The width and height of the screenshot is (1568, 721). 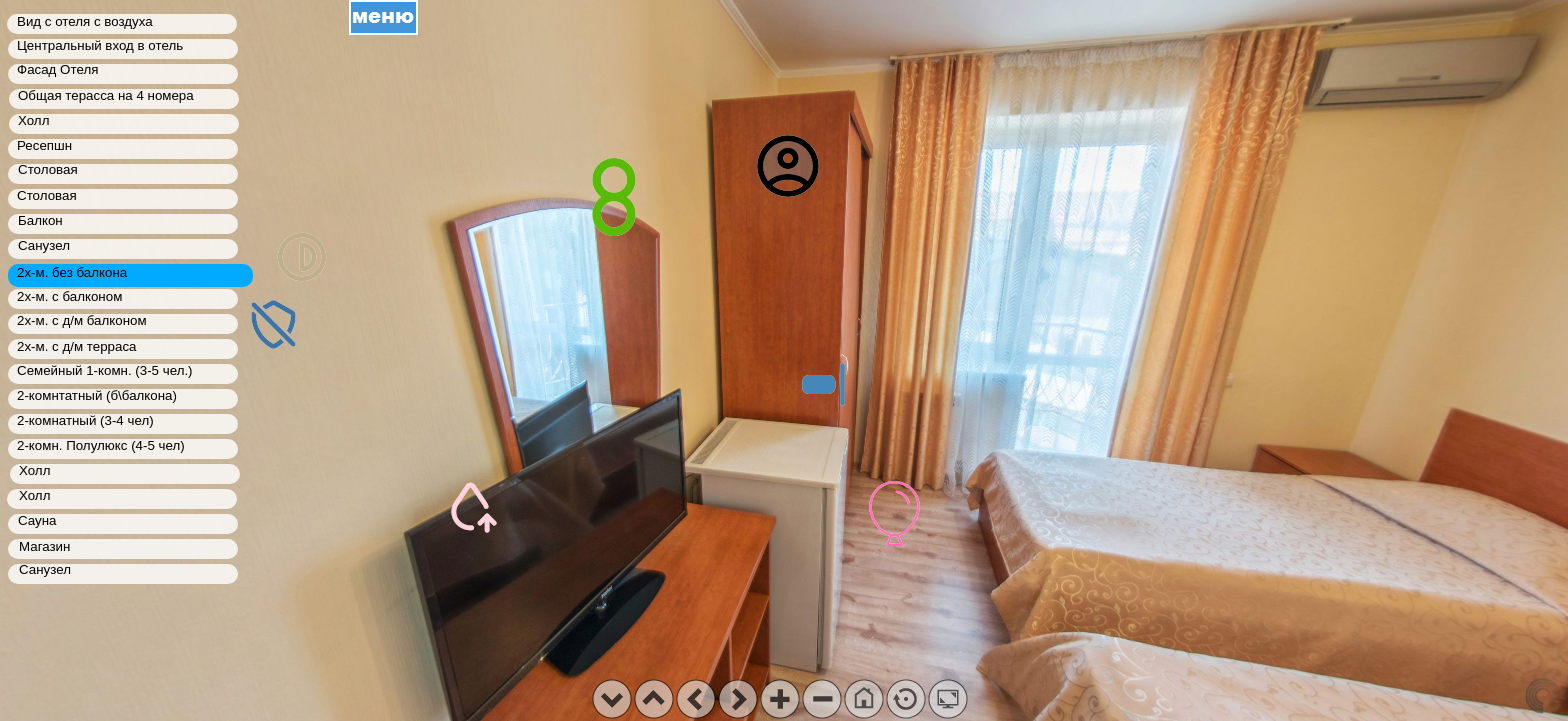 What do you see at coordinates (273, 324) in the screenshot?
I see `disable security protection` at bounding box center [273, 324].